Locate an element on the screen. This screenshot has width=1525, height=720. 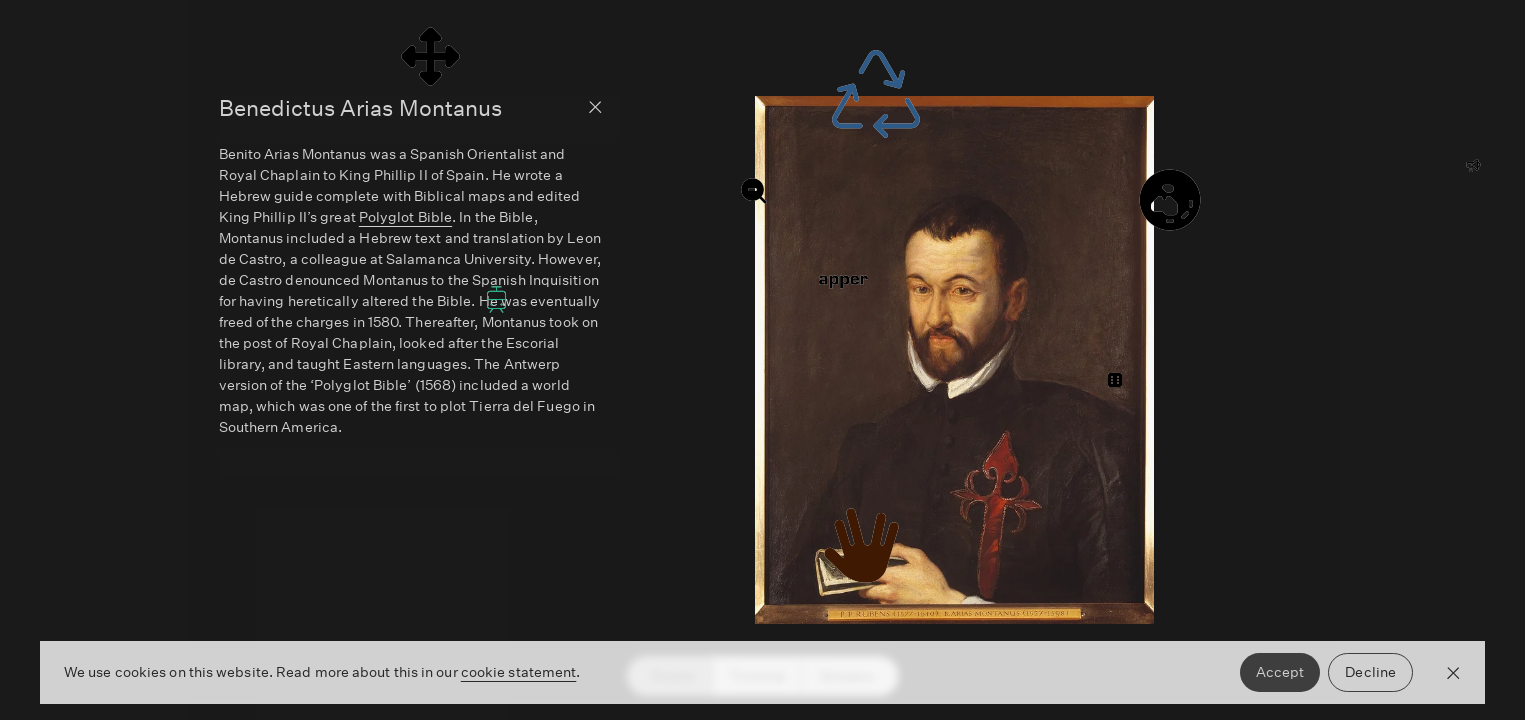
zoom out or reduce magnification is located at coordinates (754, 191).